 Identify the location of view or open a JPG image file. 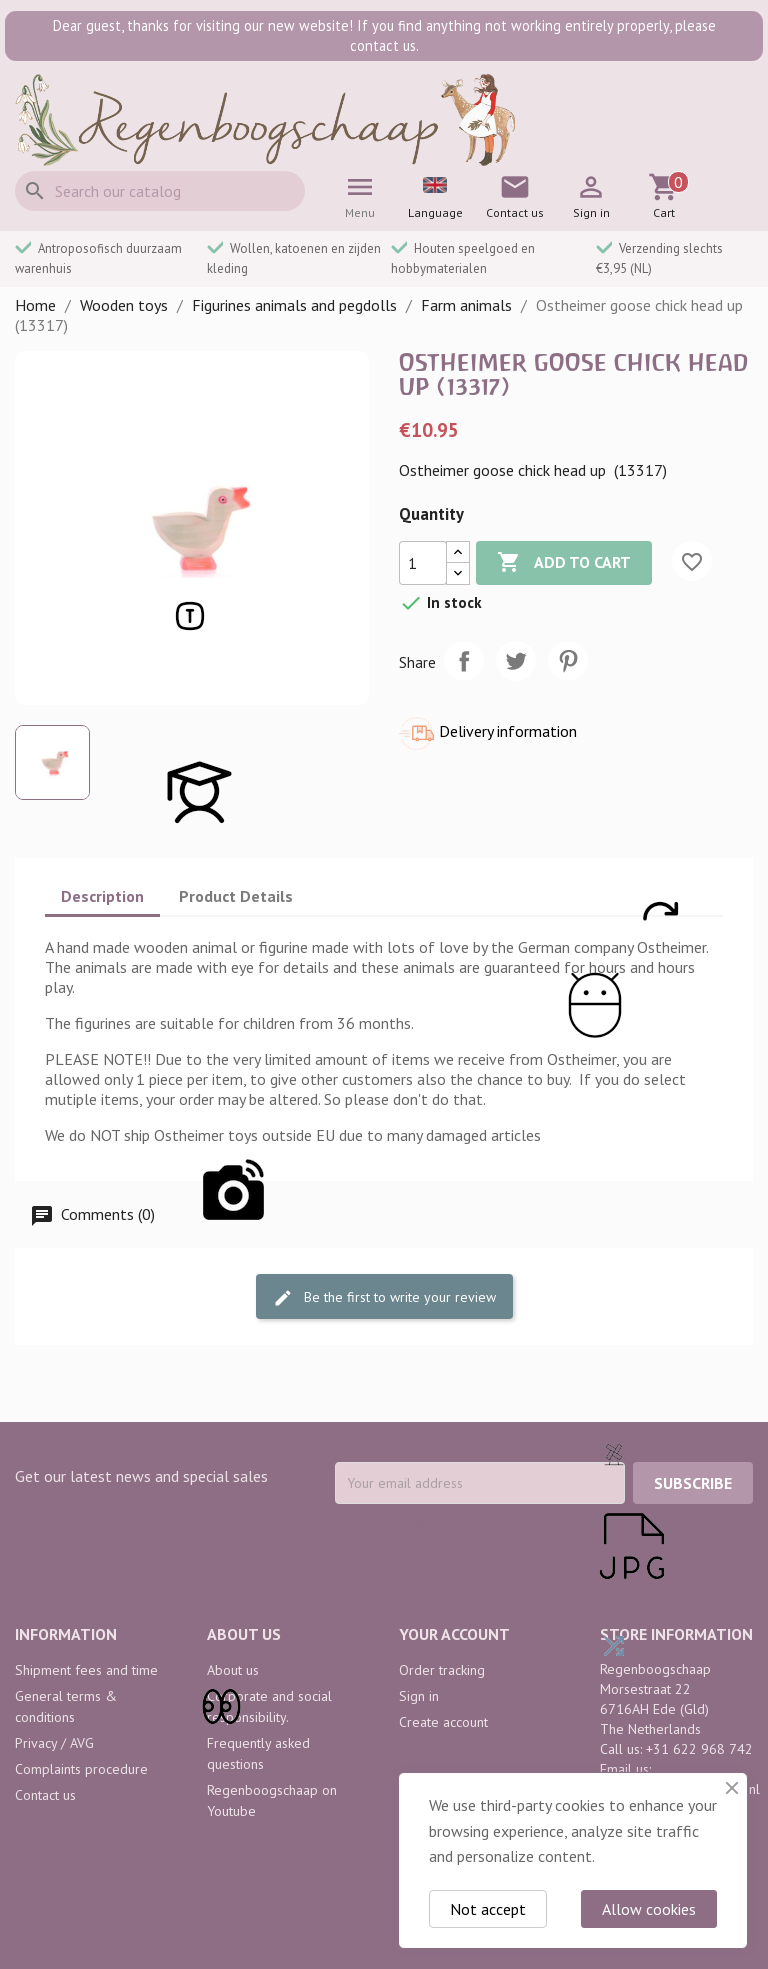
(634, 1549).